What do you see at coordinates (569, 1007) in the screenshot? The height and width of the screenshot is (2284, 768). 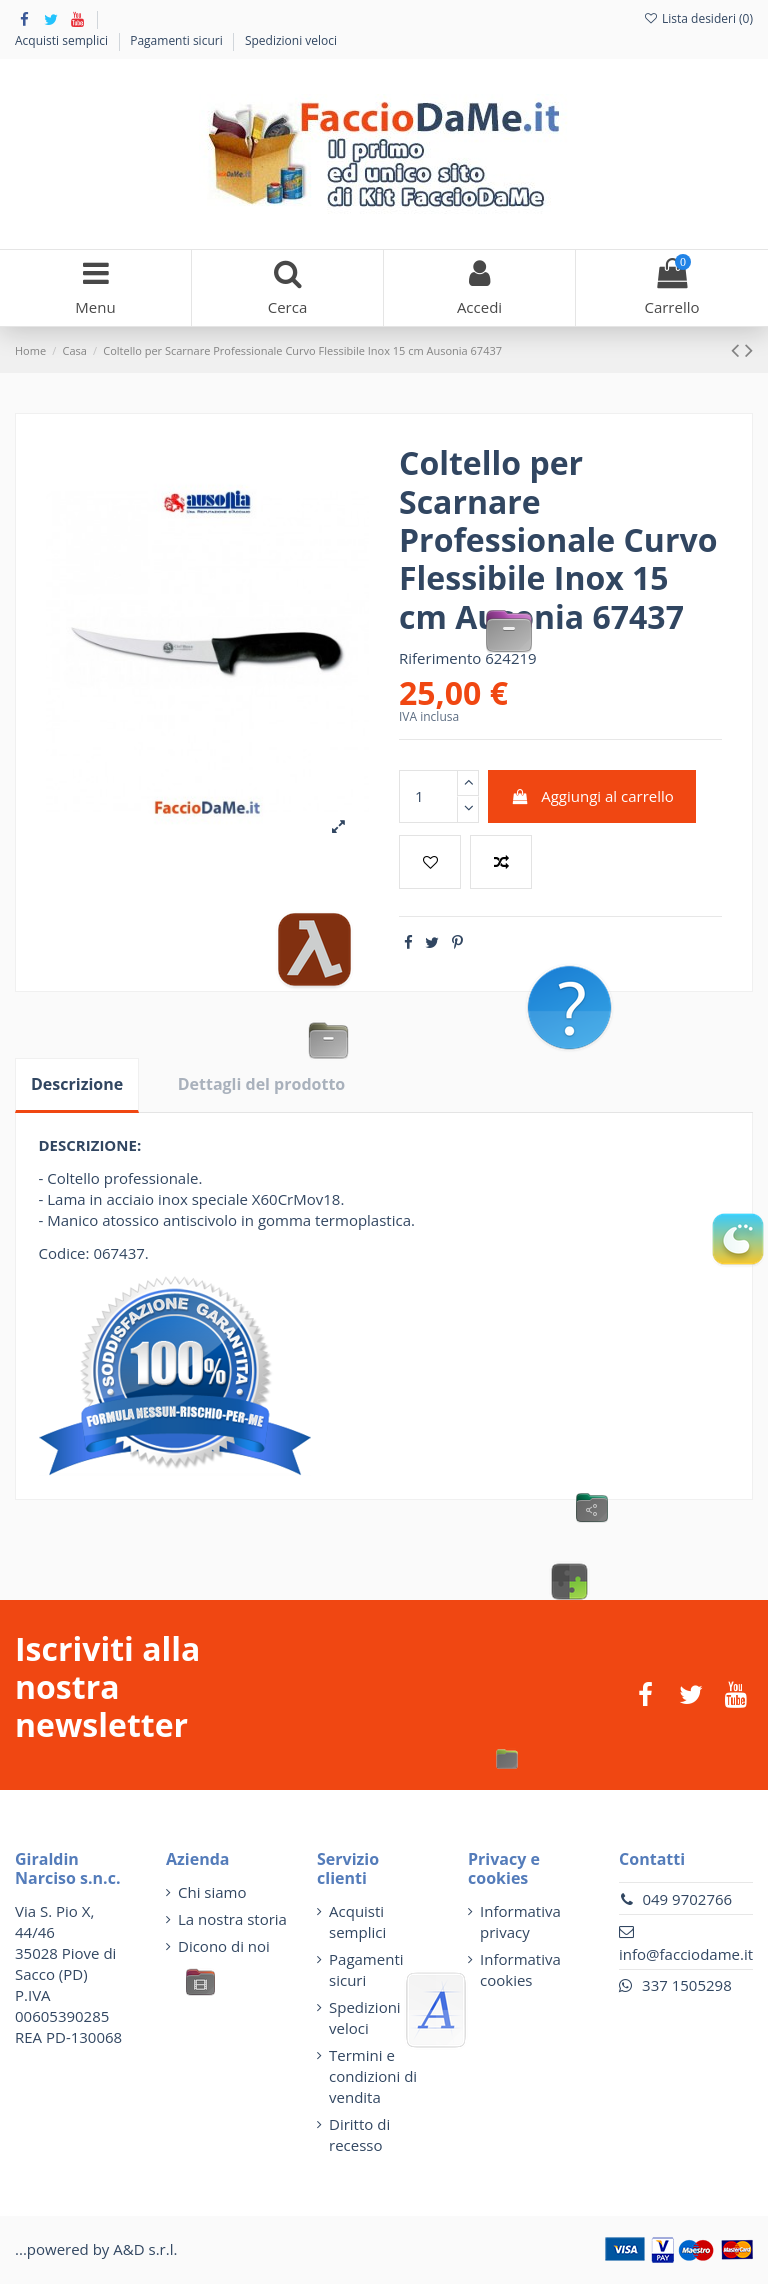 I see `open help documentation` at bounding box center [569, 1007].